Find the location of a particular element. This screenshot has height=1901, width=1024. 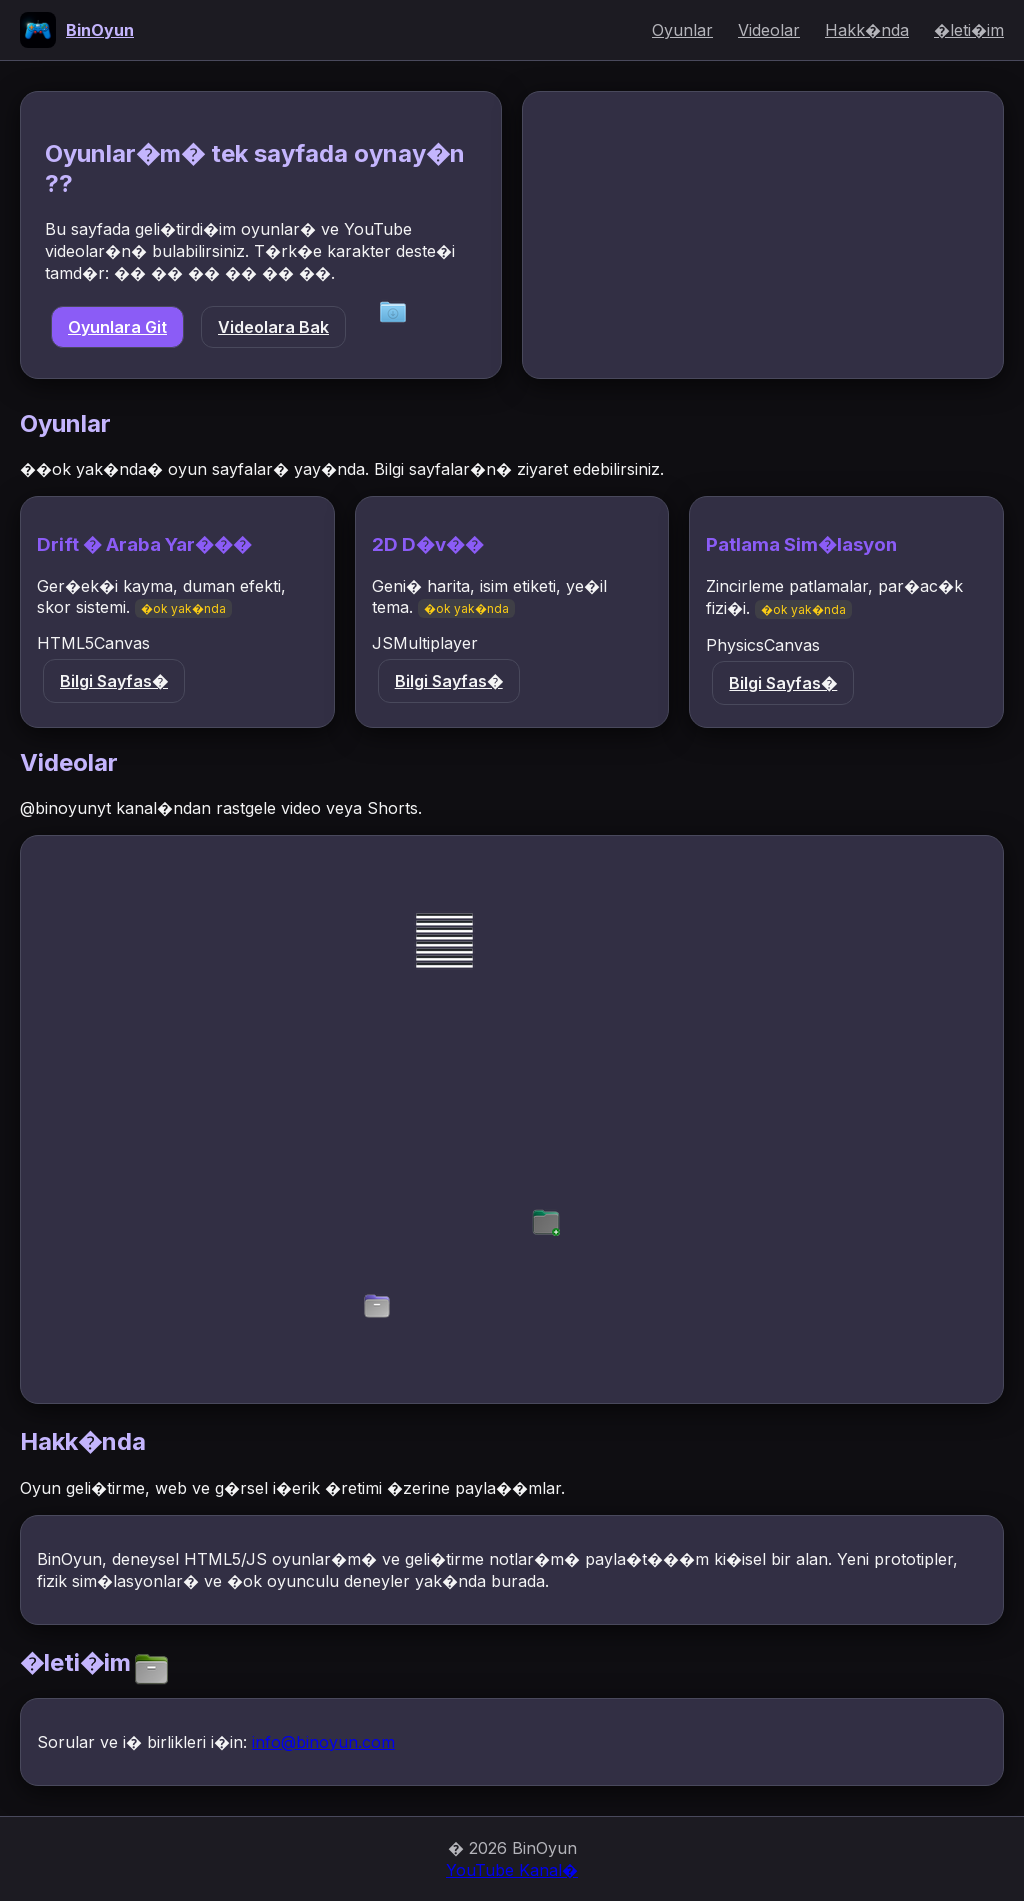

create a new folder is located at coordinates (546, 1222).